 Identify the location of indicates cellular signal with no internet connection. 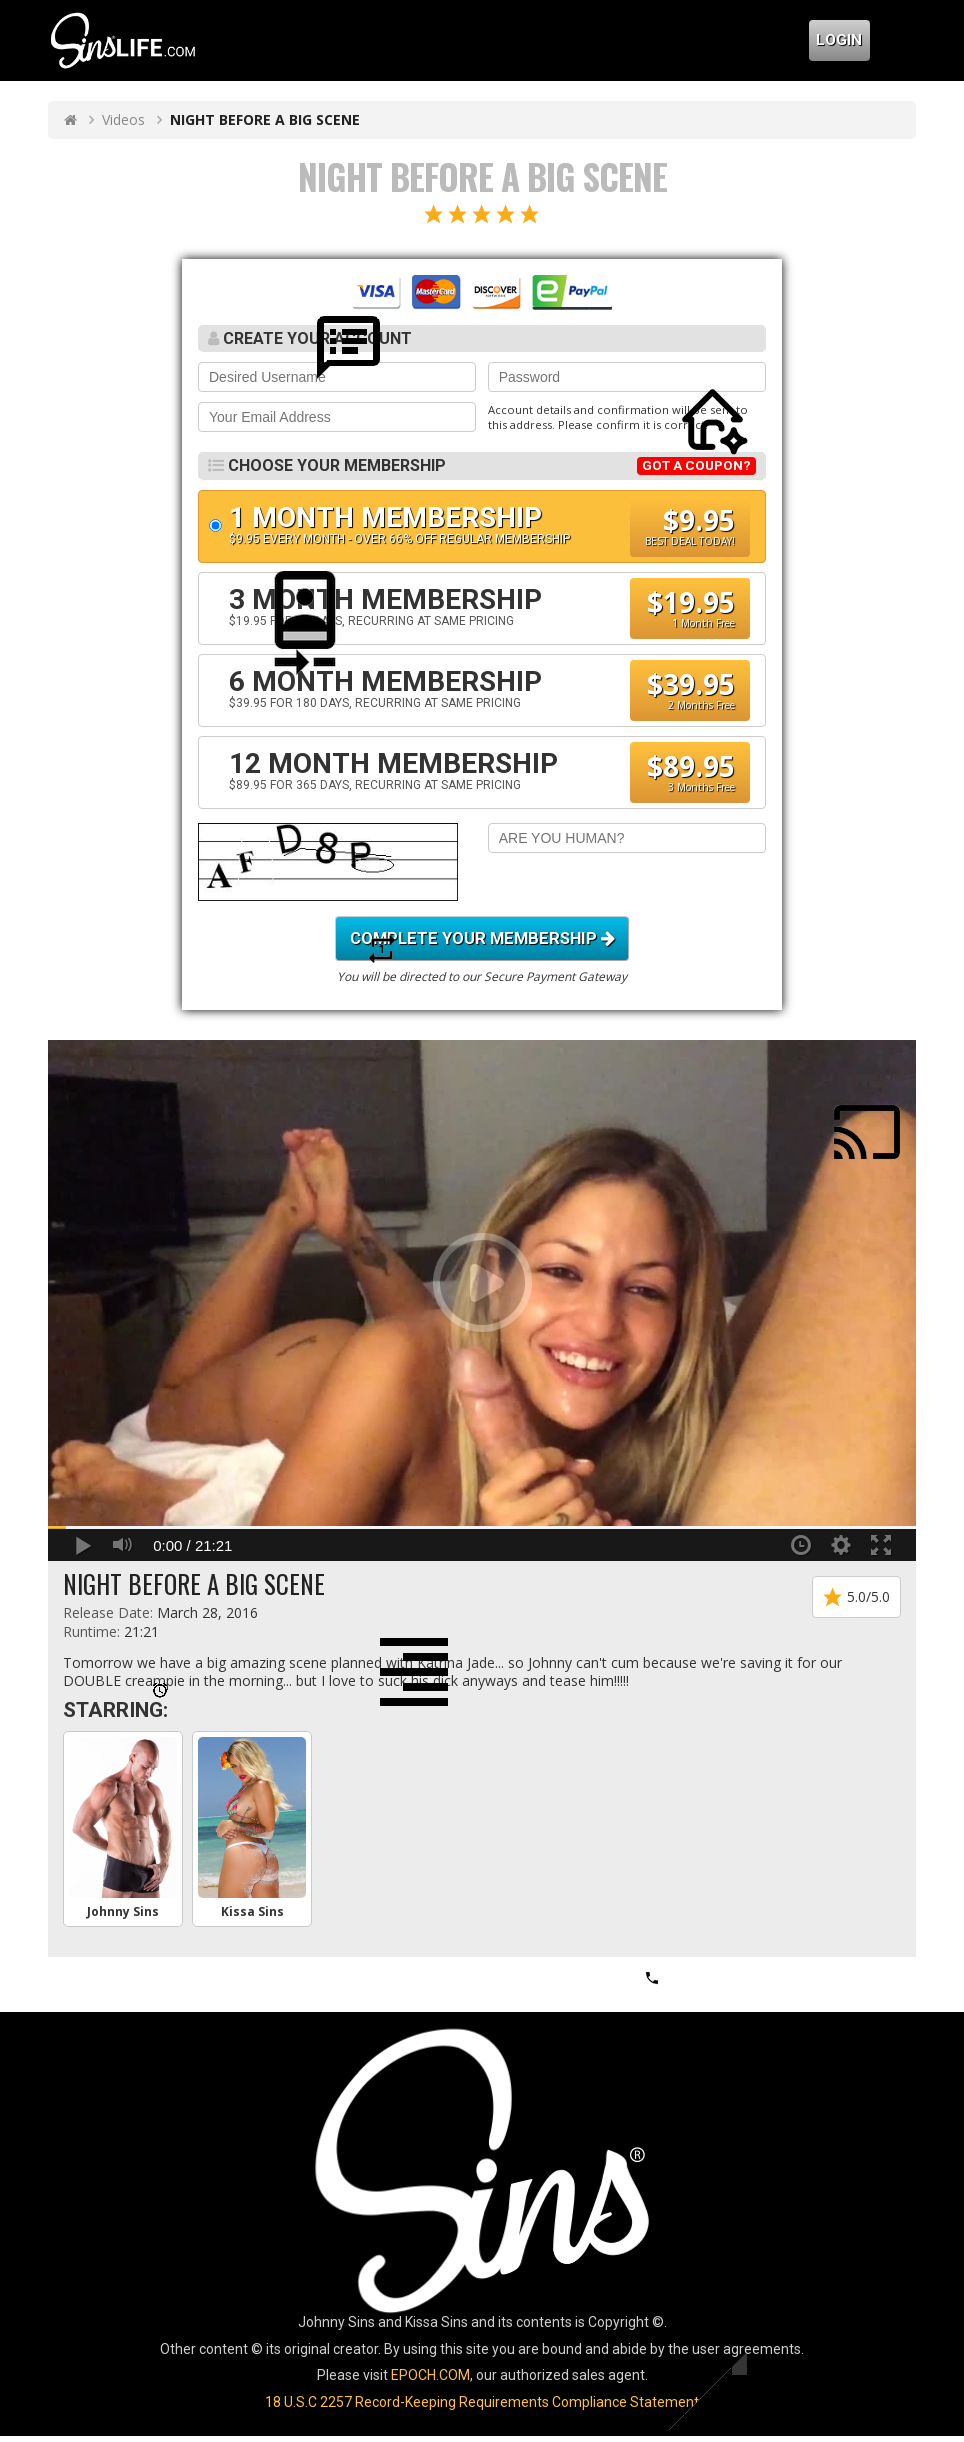
(708, 2391).